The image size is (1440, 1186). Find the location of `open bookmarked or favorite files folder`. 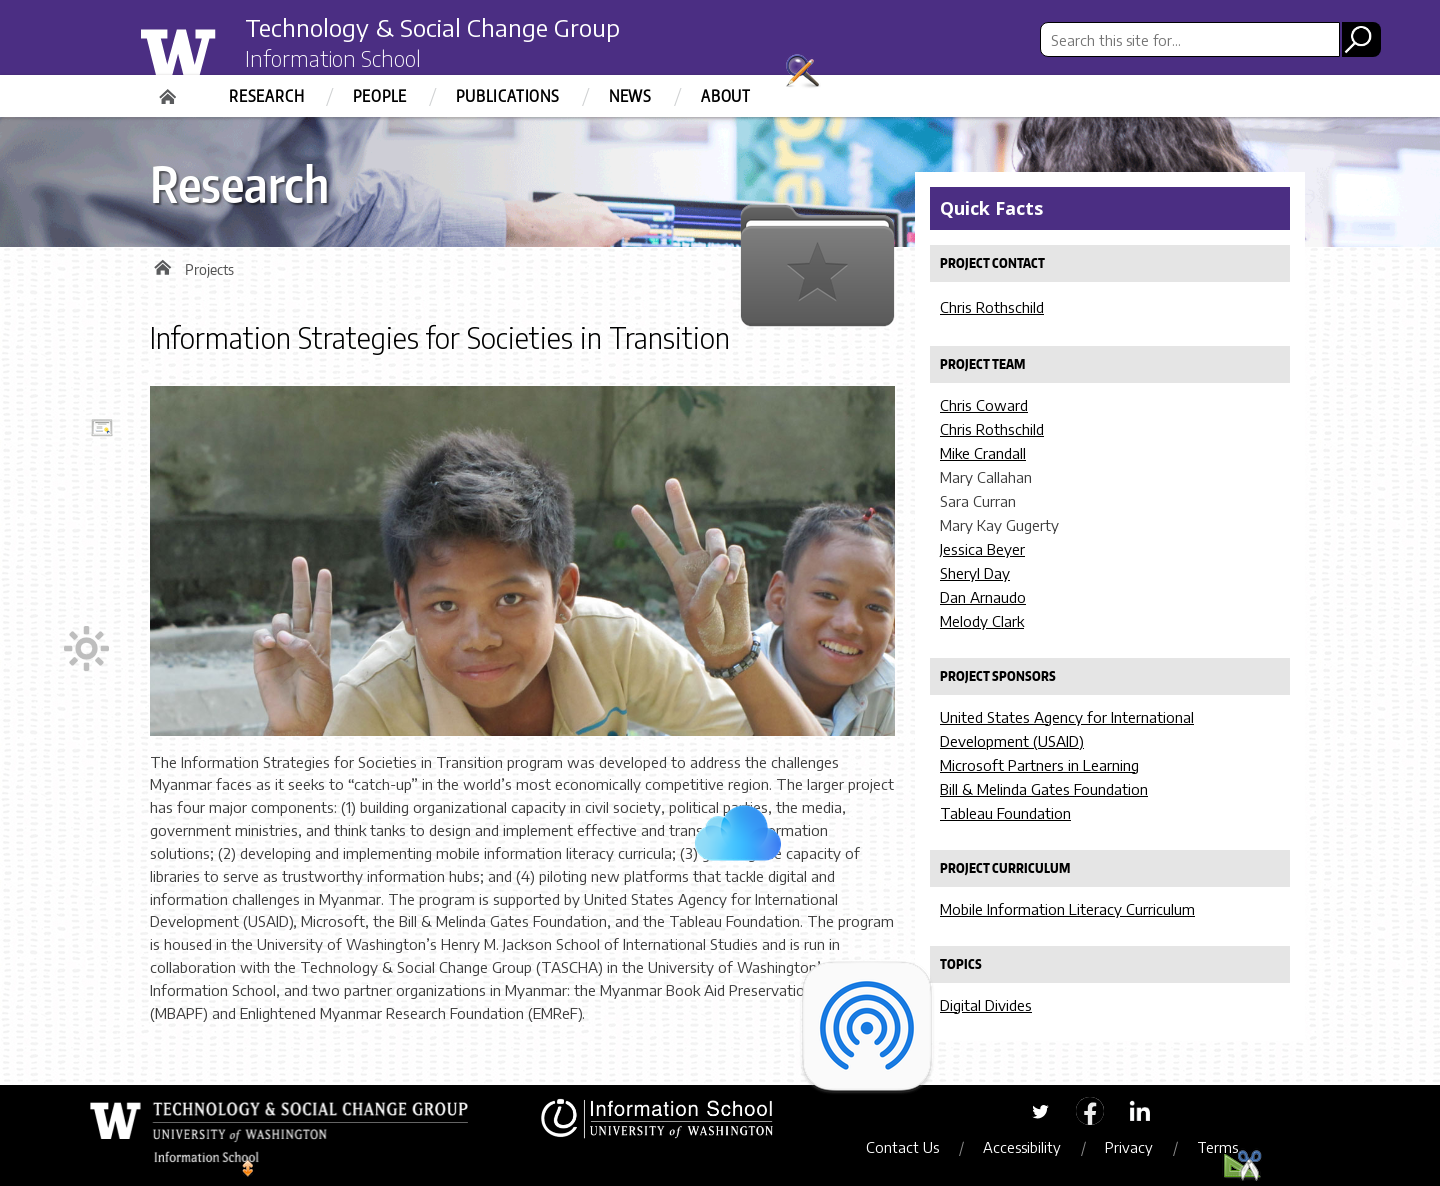

open bookmarked or favorite files folder is located at coordinates (817, 265).